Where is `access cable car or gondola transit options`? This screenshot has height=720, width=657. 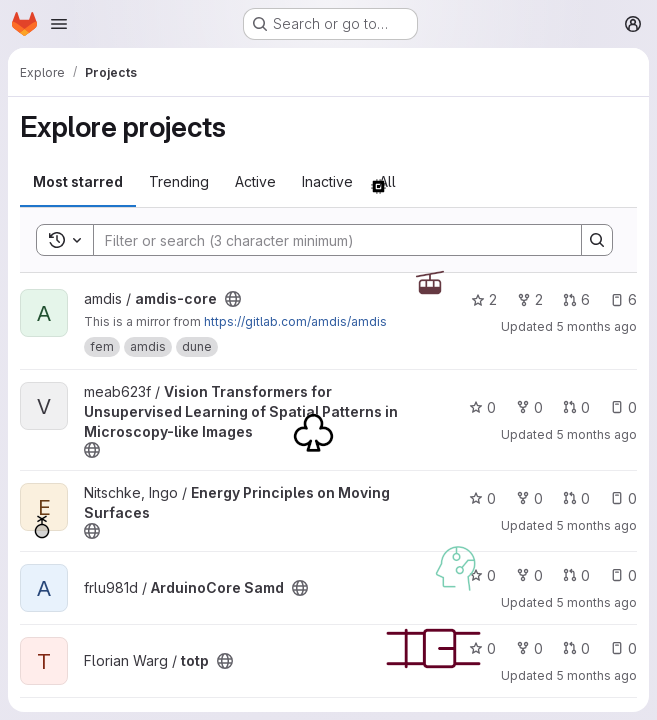
access cable car or gondola transit options is located at coordinates (430, 283).